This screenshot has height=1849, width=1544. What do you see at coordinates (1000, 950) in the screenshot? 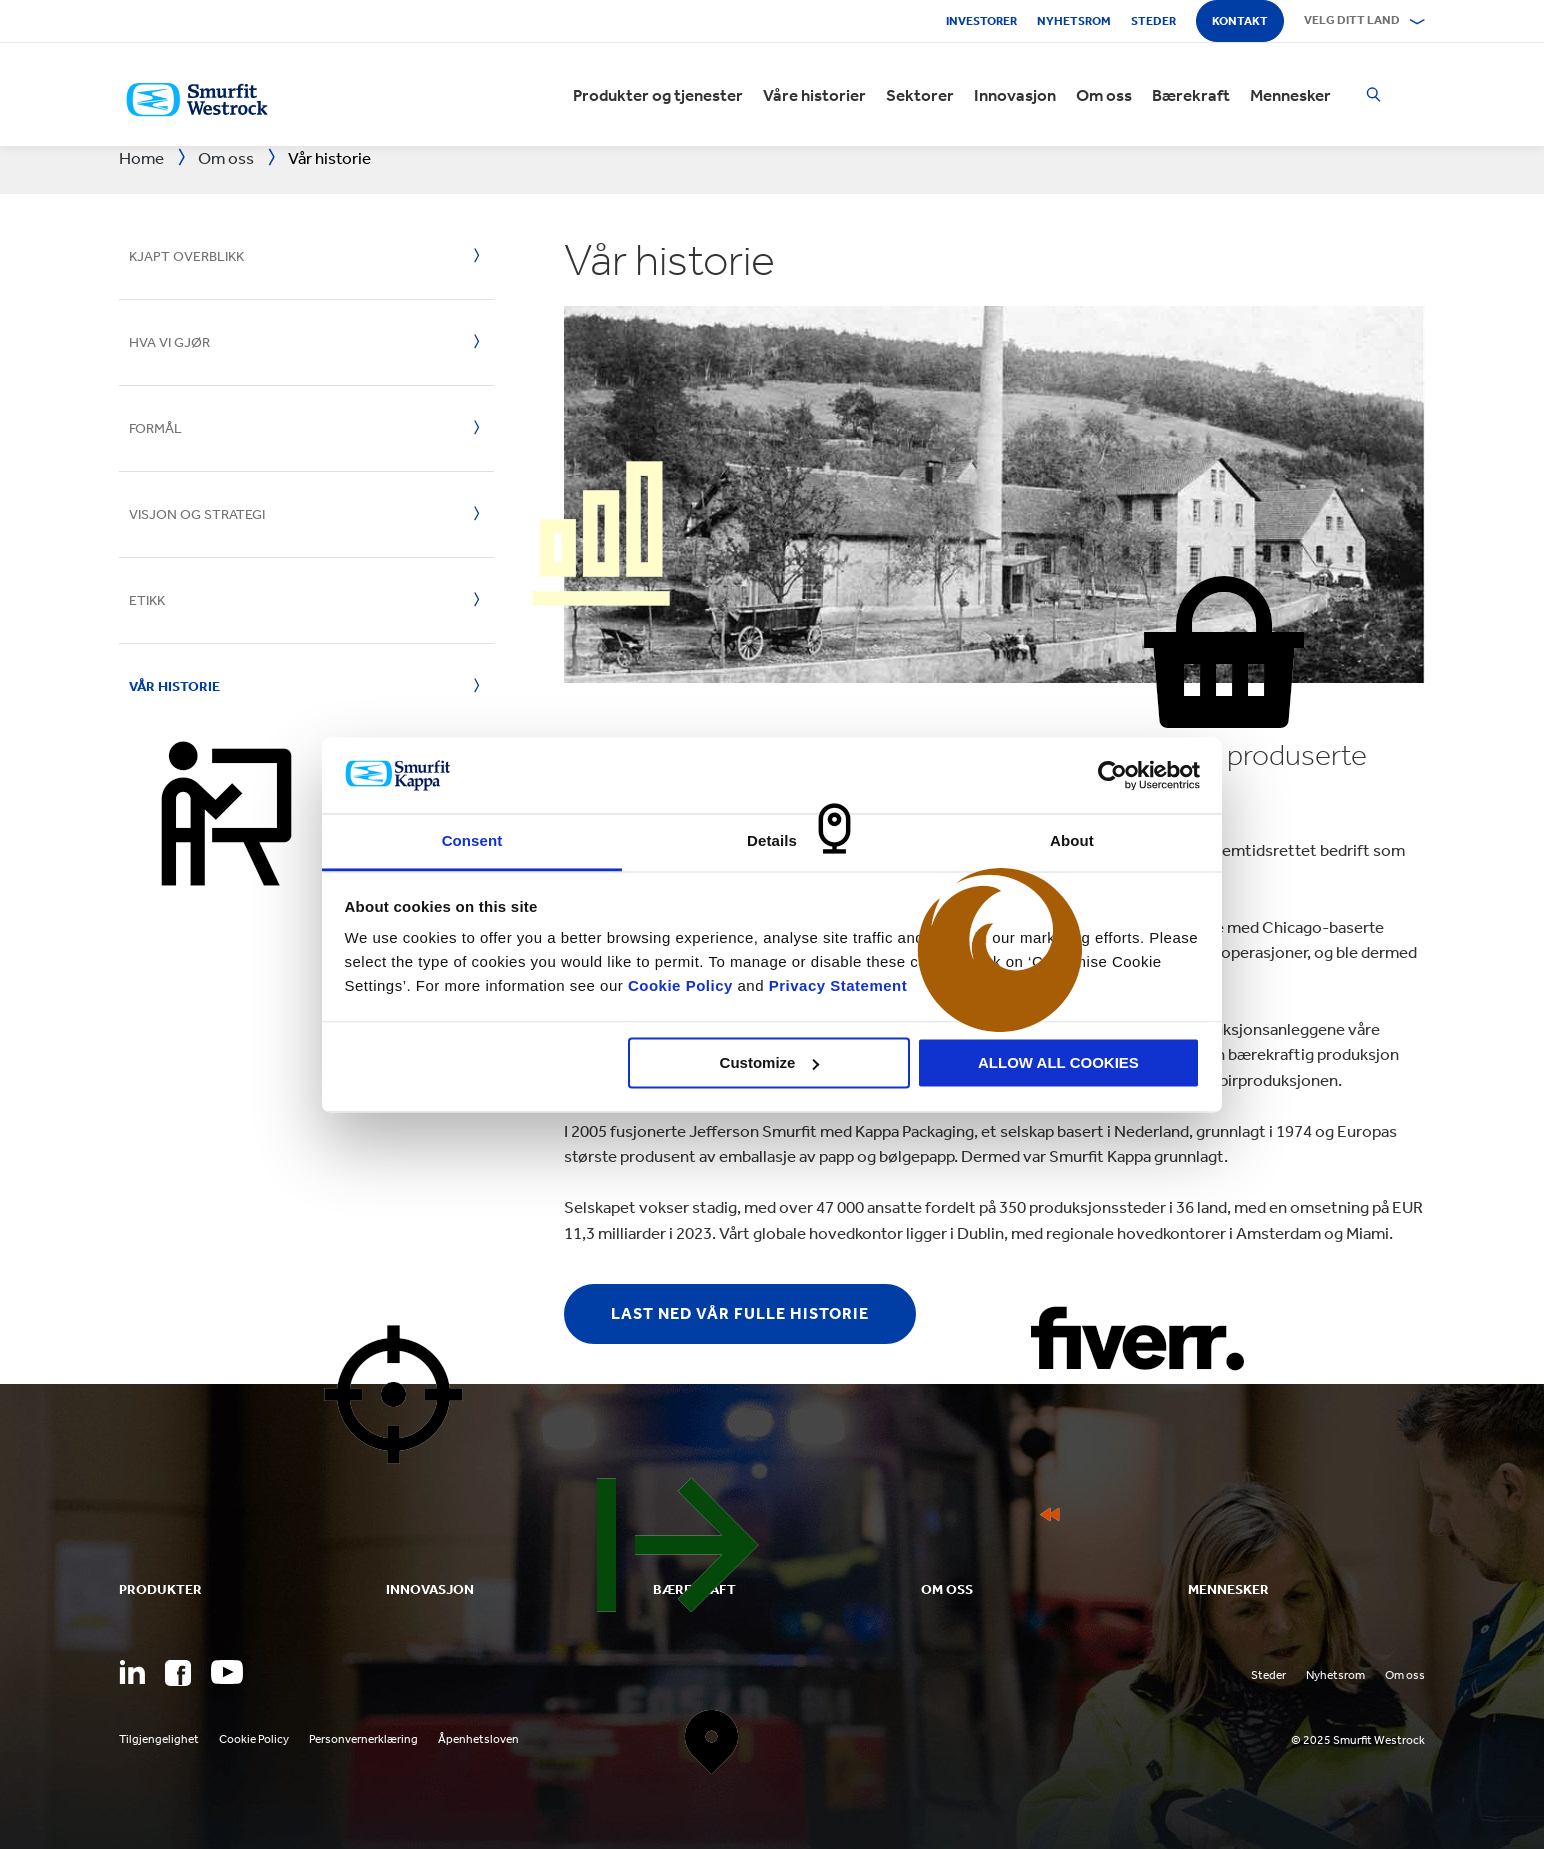
I see `open Firefox browser` at bounding box center [1000, 950].